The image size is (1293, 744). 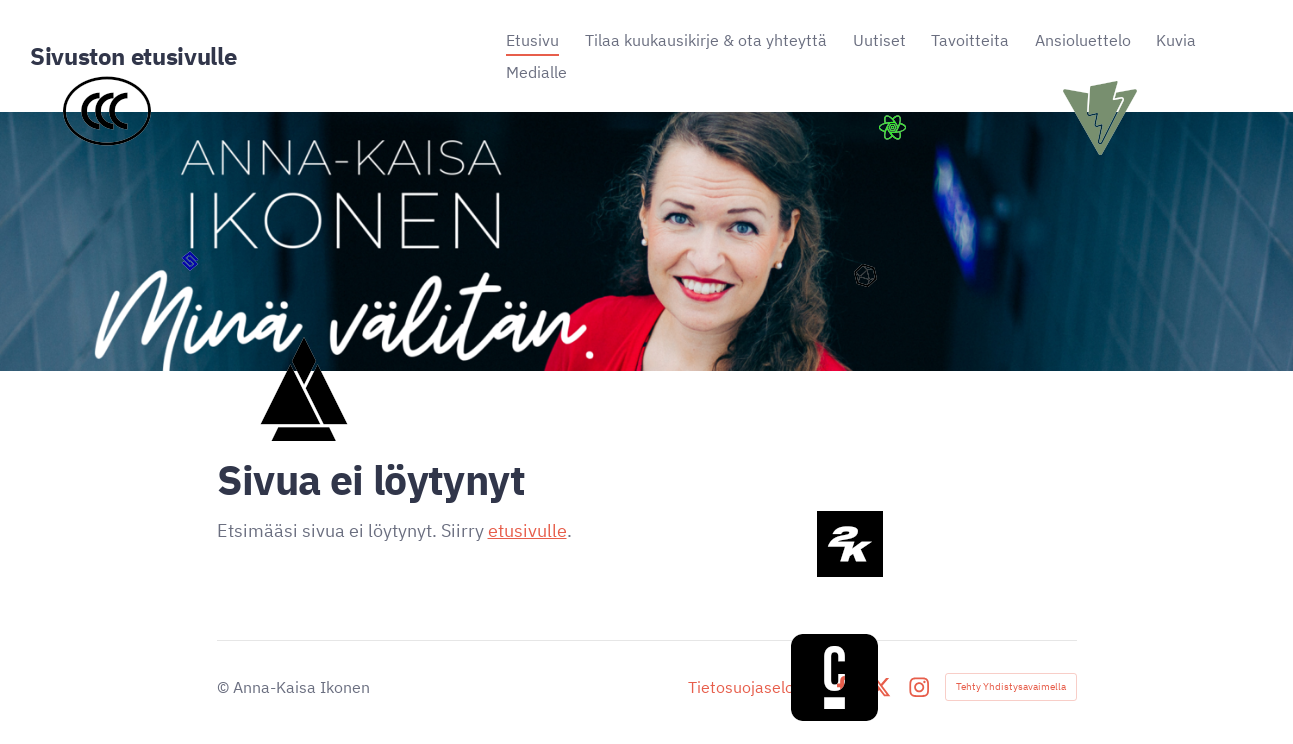 I want to click on china compulsory certificate (CCC) mark indicating product compliance, so click(x=107, y=111).